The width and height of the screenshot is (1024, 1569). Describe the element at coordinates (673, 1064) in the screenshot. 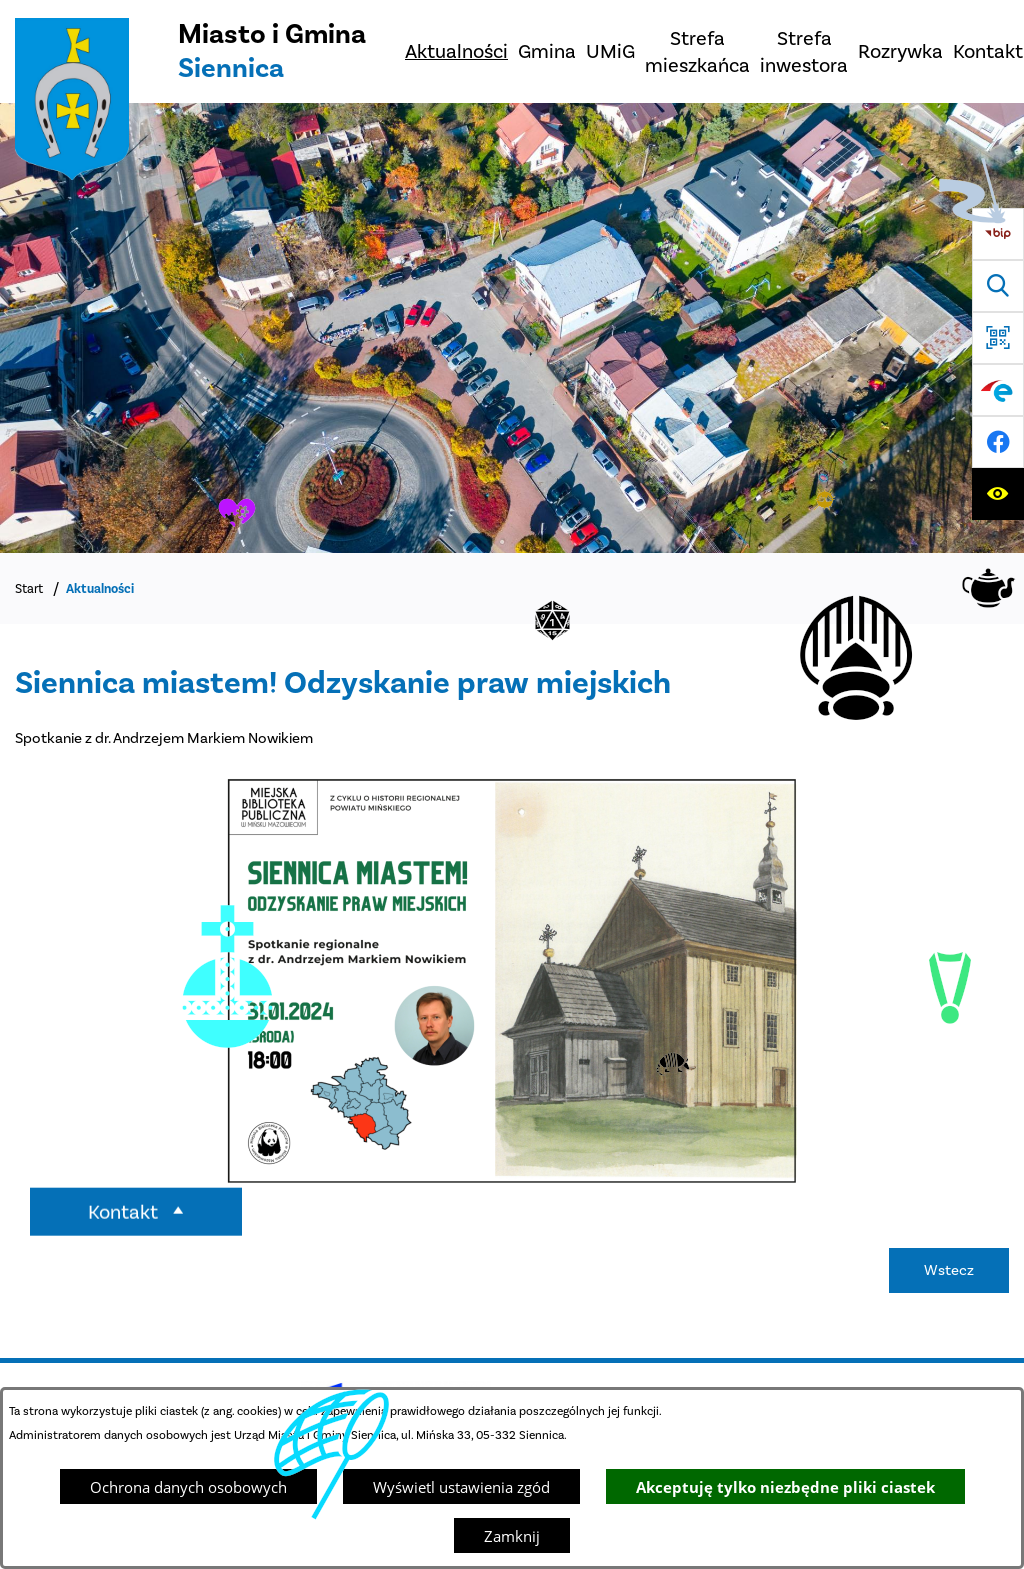

I see `armadillo character or avatar selection` at that location.